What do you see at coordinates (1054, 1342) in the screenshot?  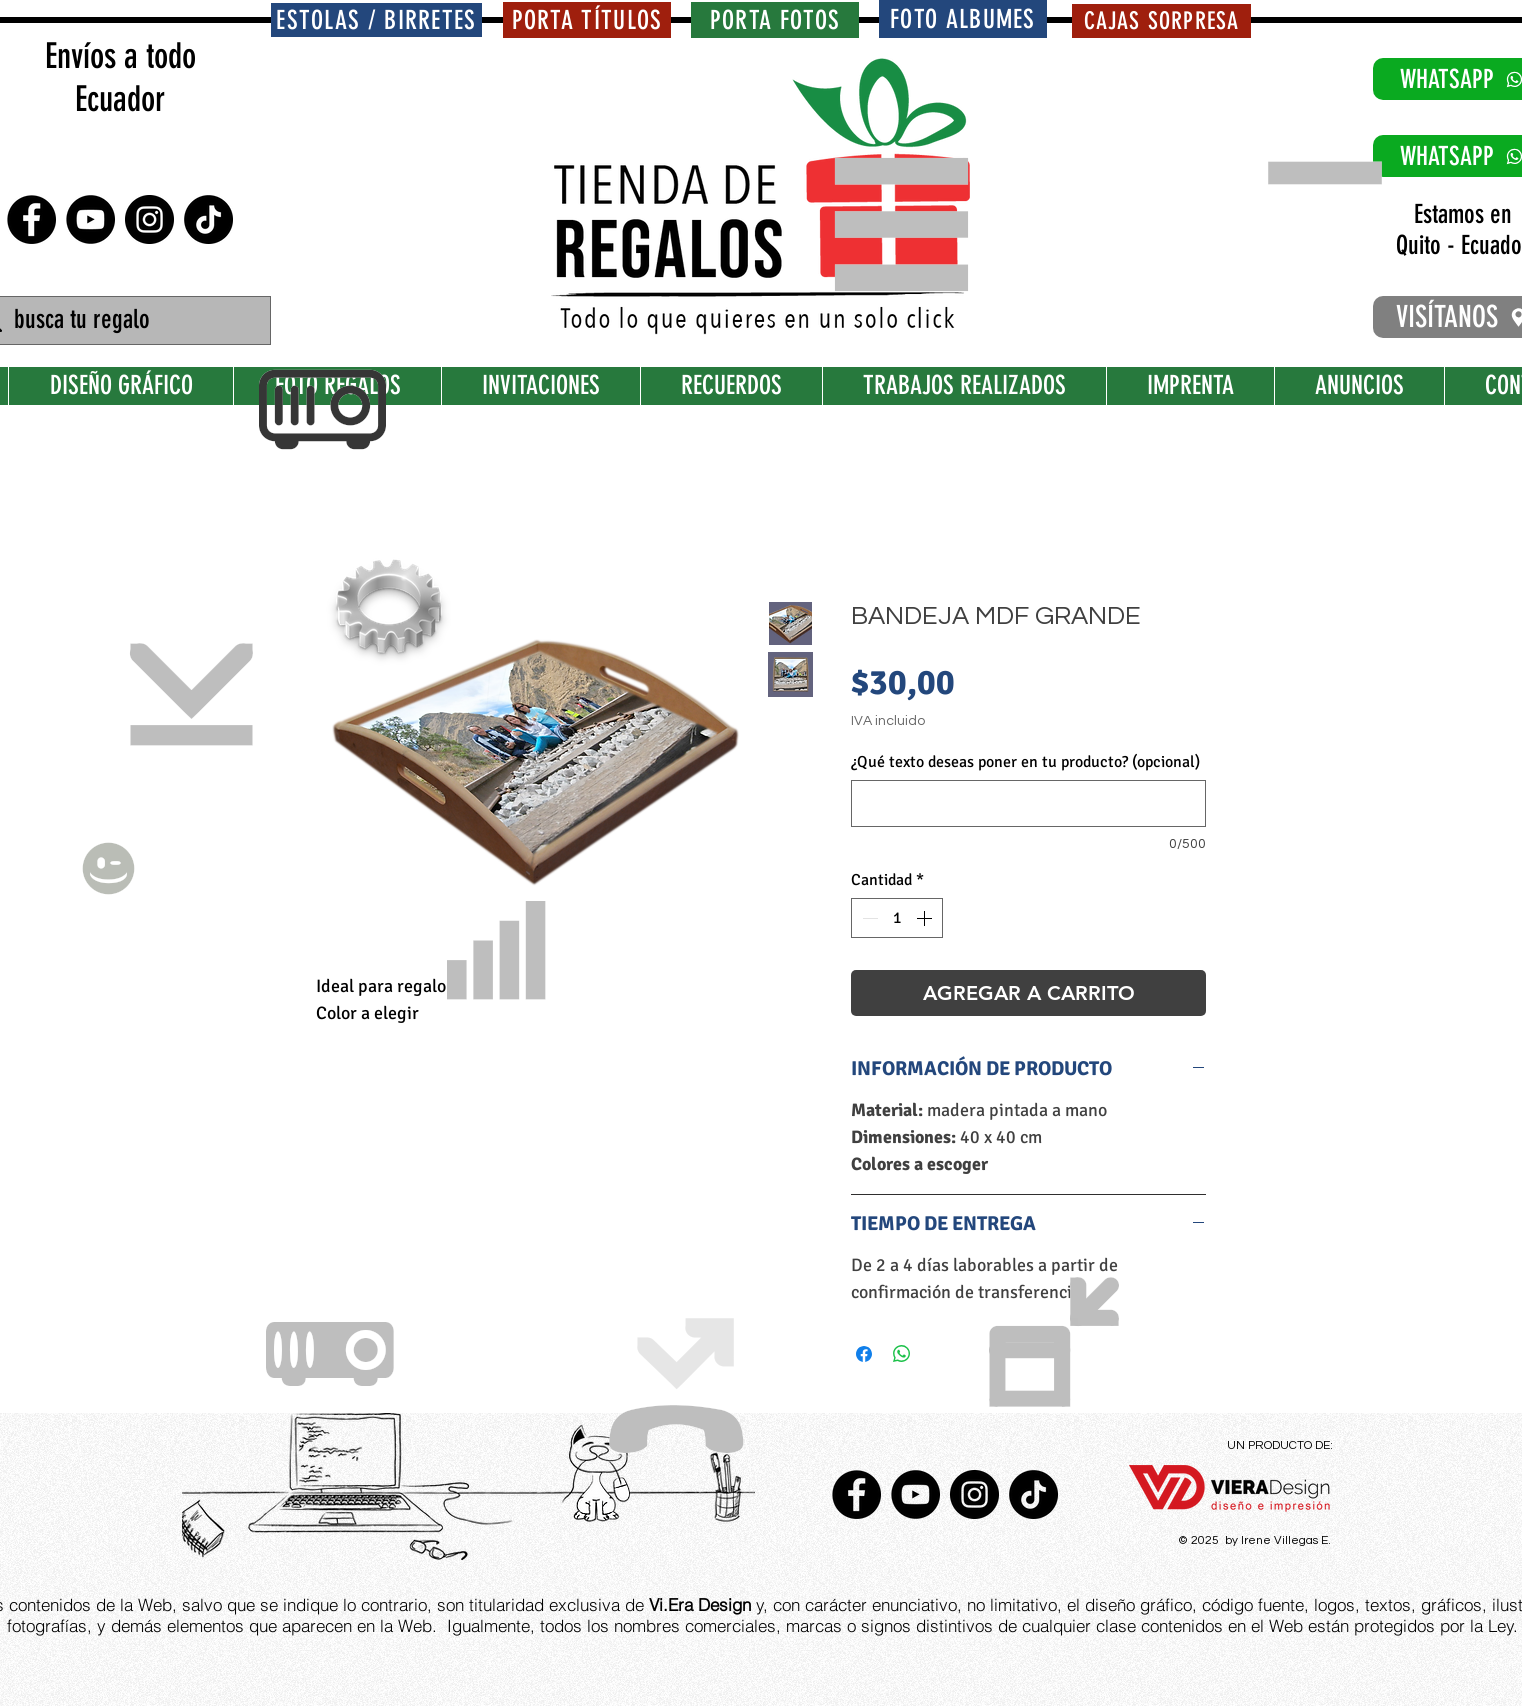 I see `restore window to previous size` at bounding box center [1054, 1342].